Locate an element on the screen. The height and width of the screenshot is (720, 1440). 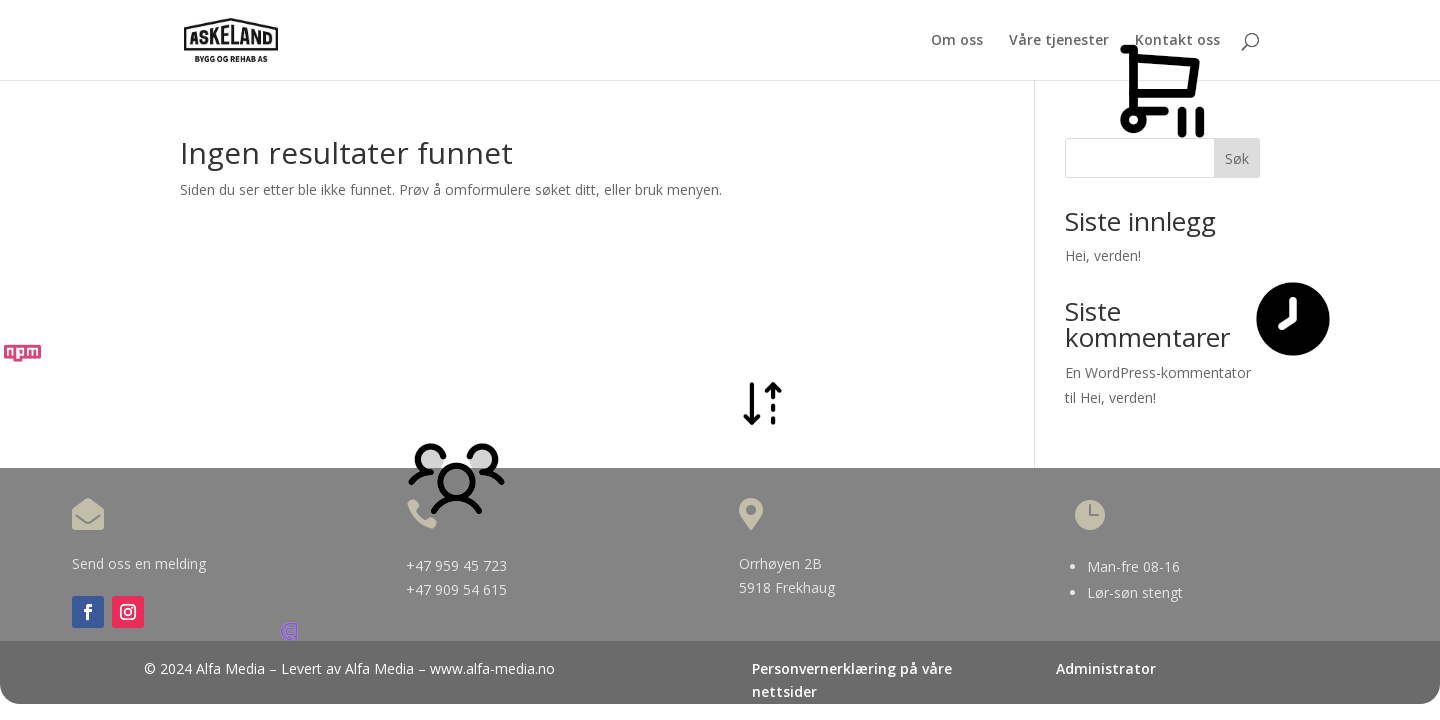
npm package manager logo is located at coordinates (22, 352).